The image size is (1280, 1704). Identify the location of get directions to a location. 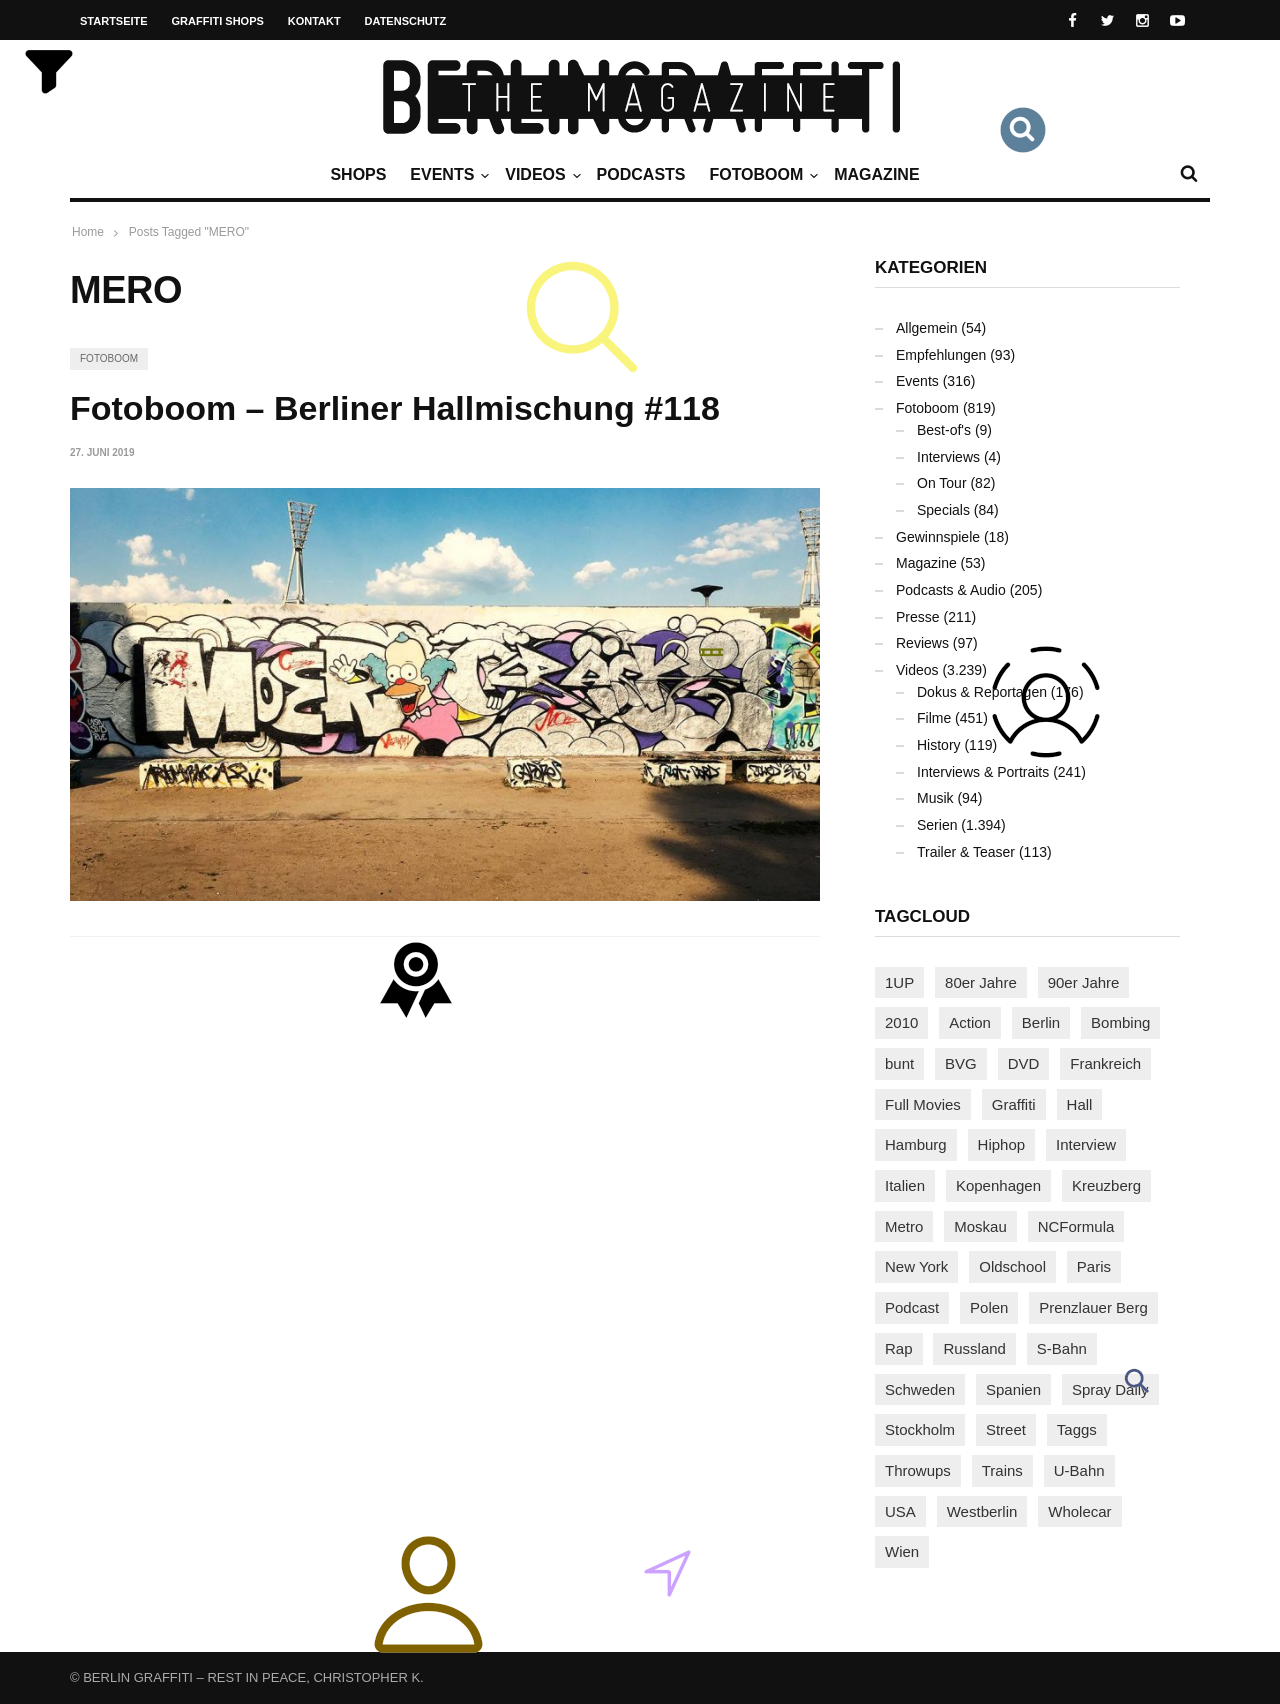
(667, 1573).